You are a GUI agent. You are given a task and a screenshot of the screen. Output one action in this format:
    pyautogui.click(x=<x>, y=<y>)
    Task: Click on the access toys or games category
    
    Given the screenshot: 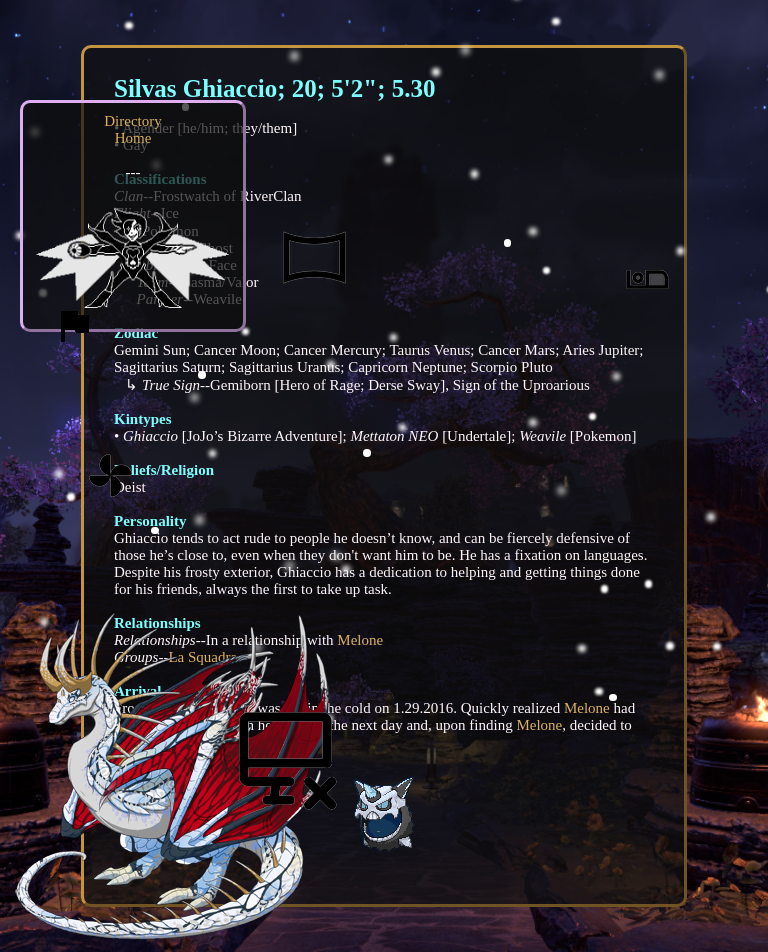 What is the action you would take?
    pyautogui.click(x=110, y=475)
    